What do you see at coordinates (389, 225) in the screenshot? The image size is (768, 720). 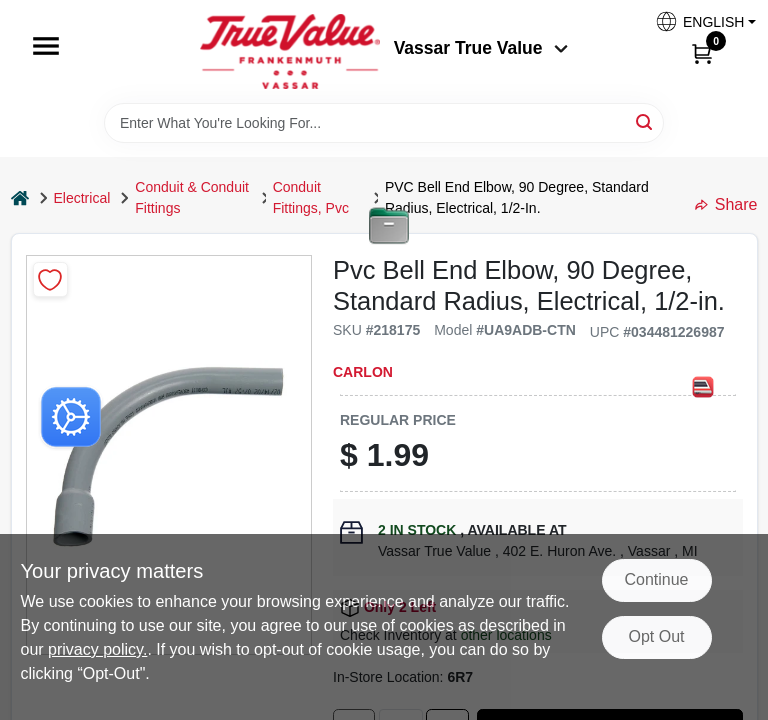 I see `open the file manager` at bounding box center [389, 225].